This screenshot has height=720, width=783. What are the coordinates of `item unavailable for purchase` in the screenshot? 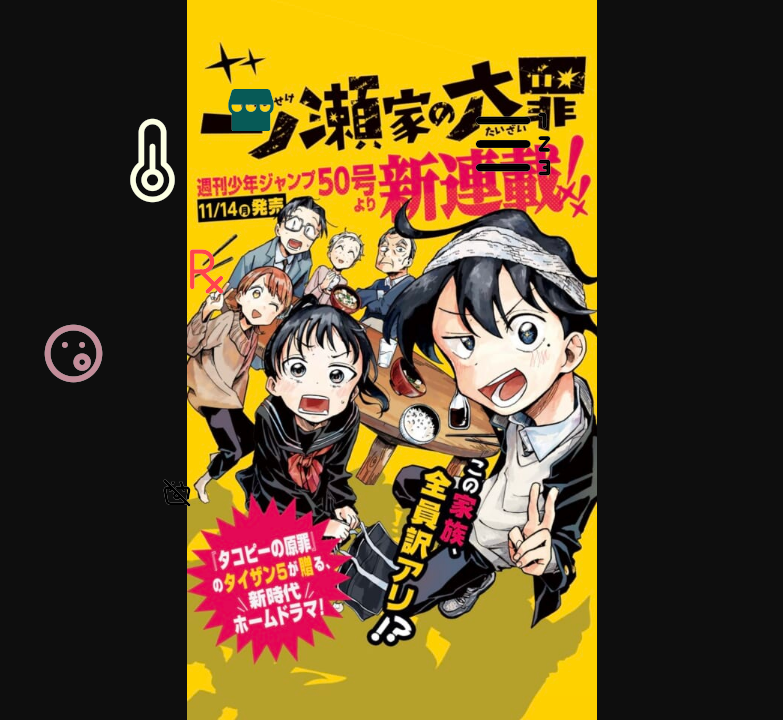 It's located at (177, 493).